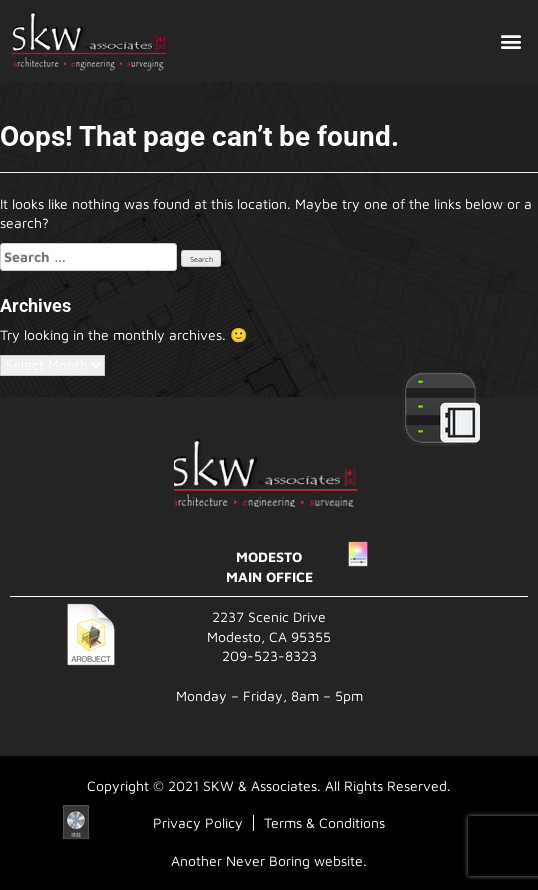 Image resolution: width=538 pixels, height=890 pixels. I want to click on configure LDAP server connection settings, so click(441, 409).